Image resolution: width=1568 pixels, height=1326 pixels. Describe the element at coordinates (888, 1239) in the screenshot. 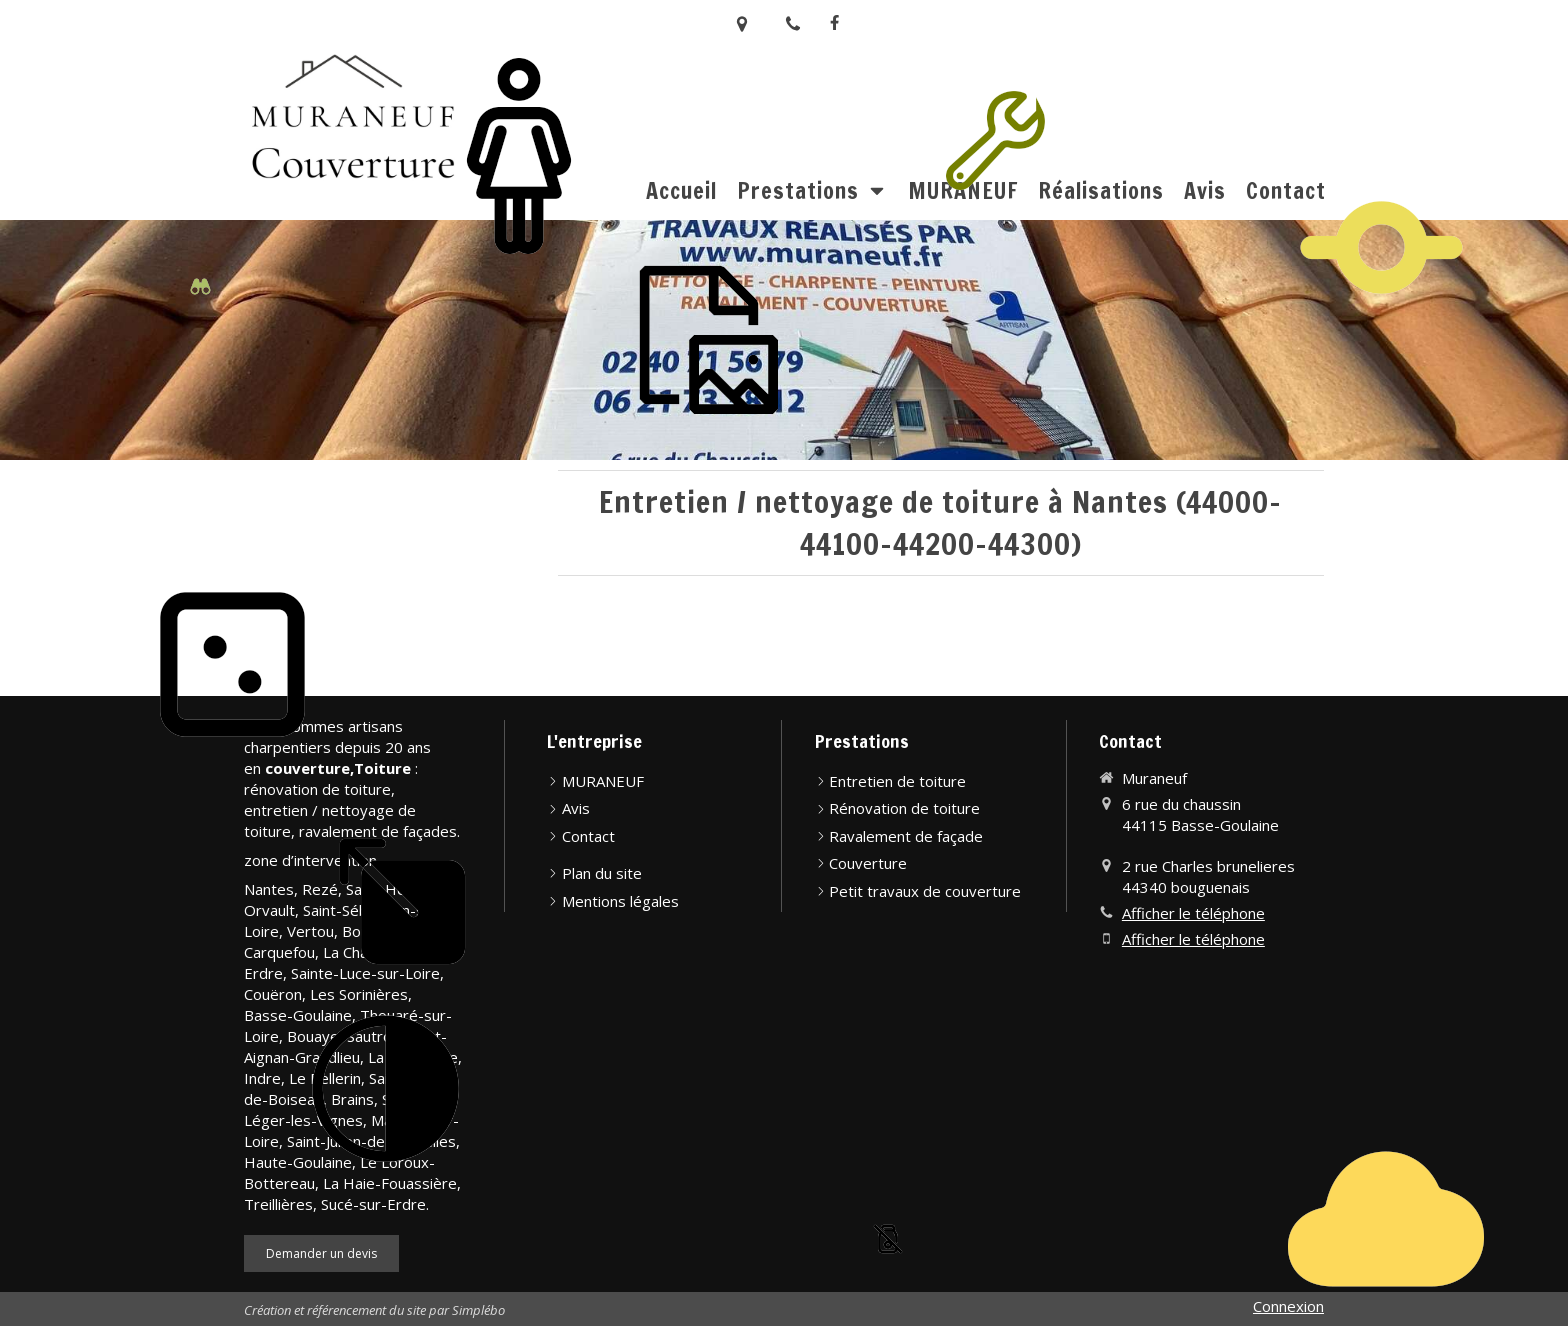

I see `indicates dairy-free or no milk option` at that location.